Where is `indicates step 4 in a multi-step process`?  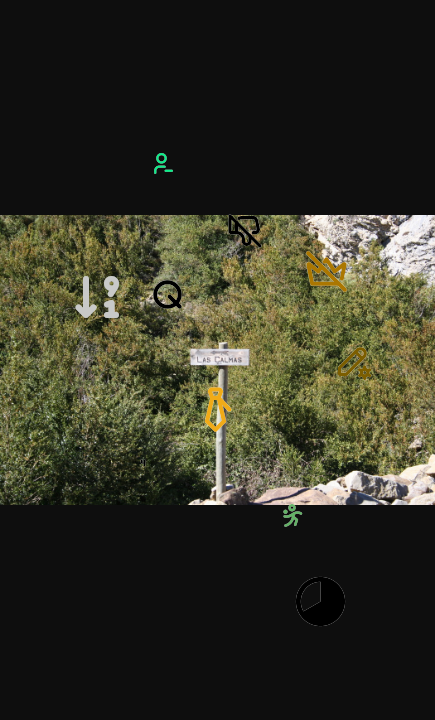 indicates step 4 in a multi-step process is located at coordinates (143, 463).